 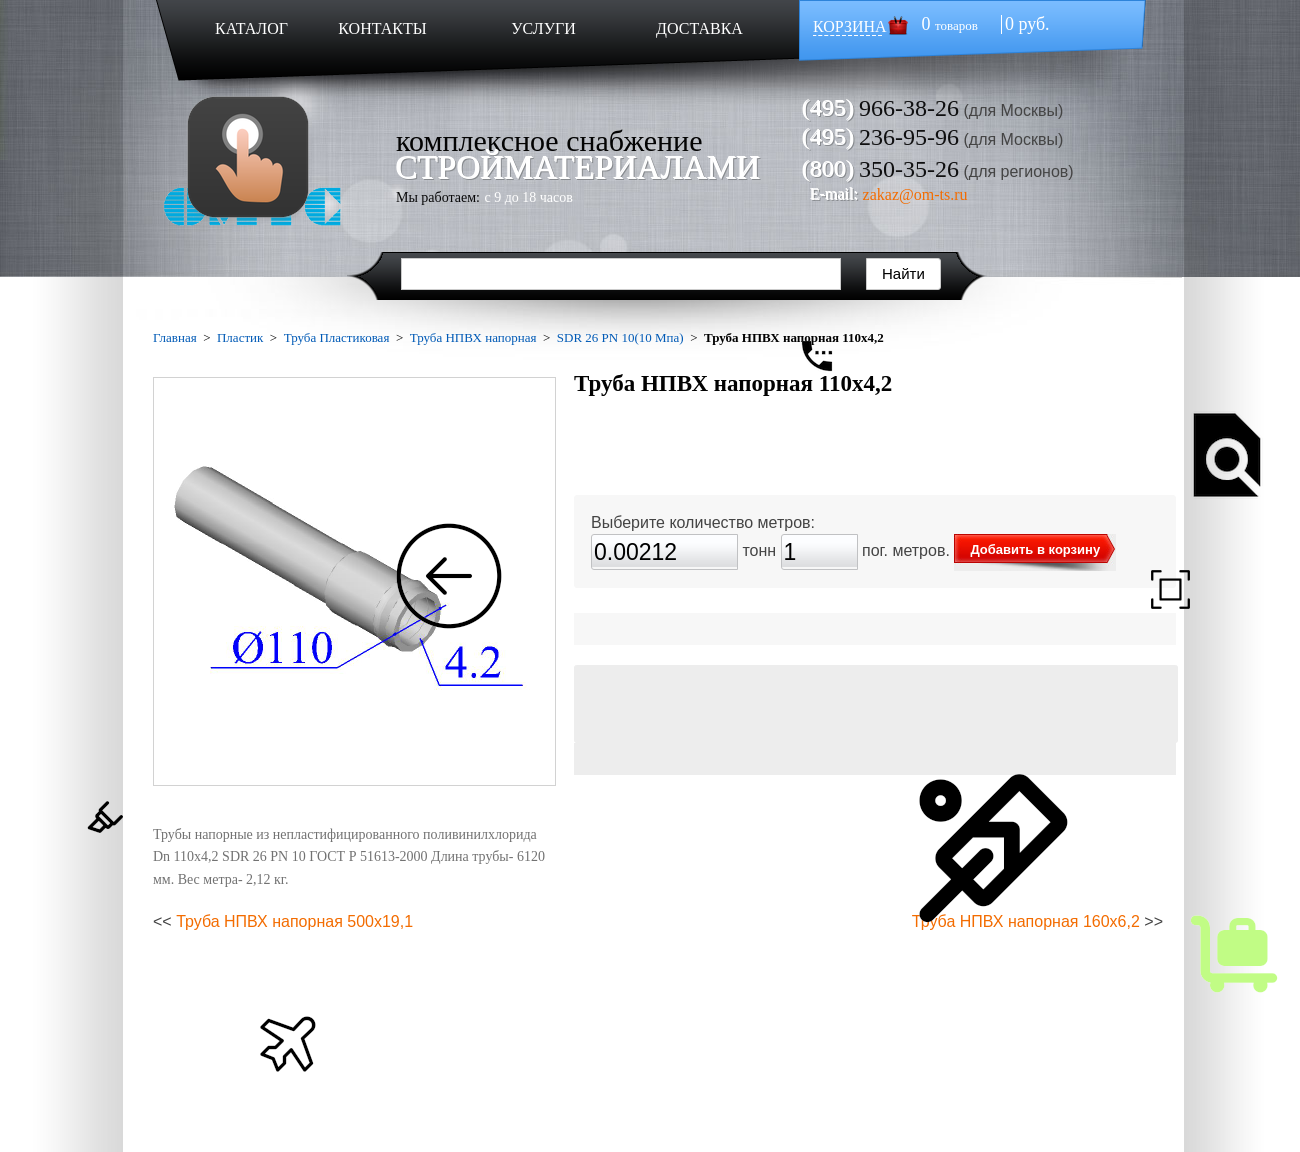 What do you see at coordinates (248, 157) in the screenshot?
I see `touchscreen input settings` at bounding box center [248, 157].